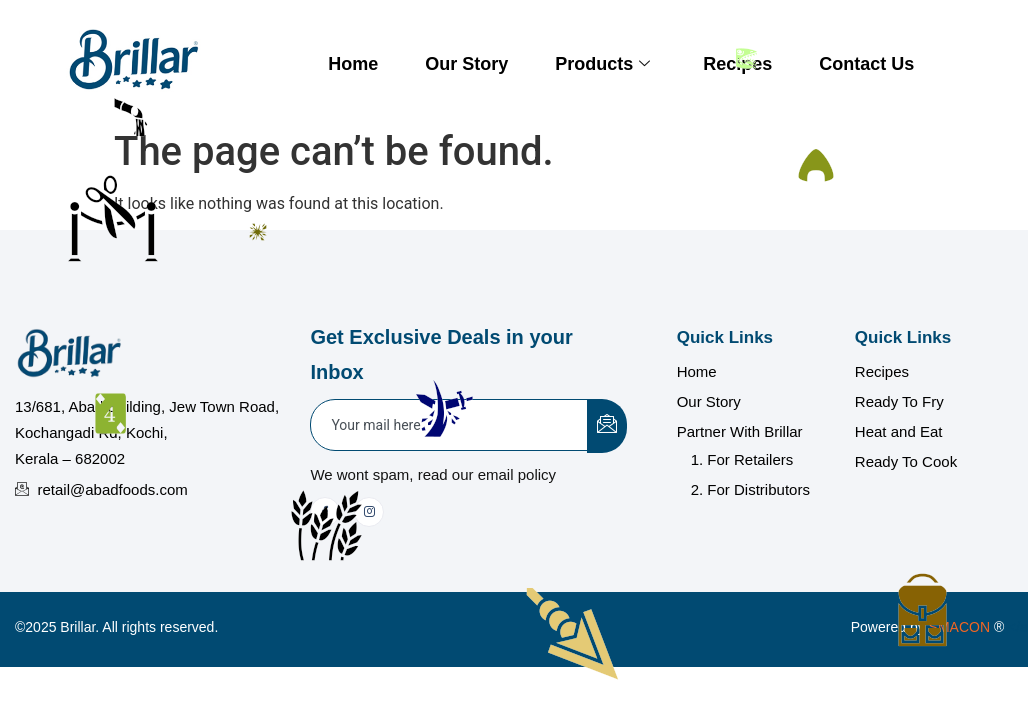  What do you see at coordinates (572, 633) in the screenshot?
I see `select arrow or projectile type in archery game` at bounding box center [572, 633].